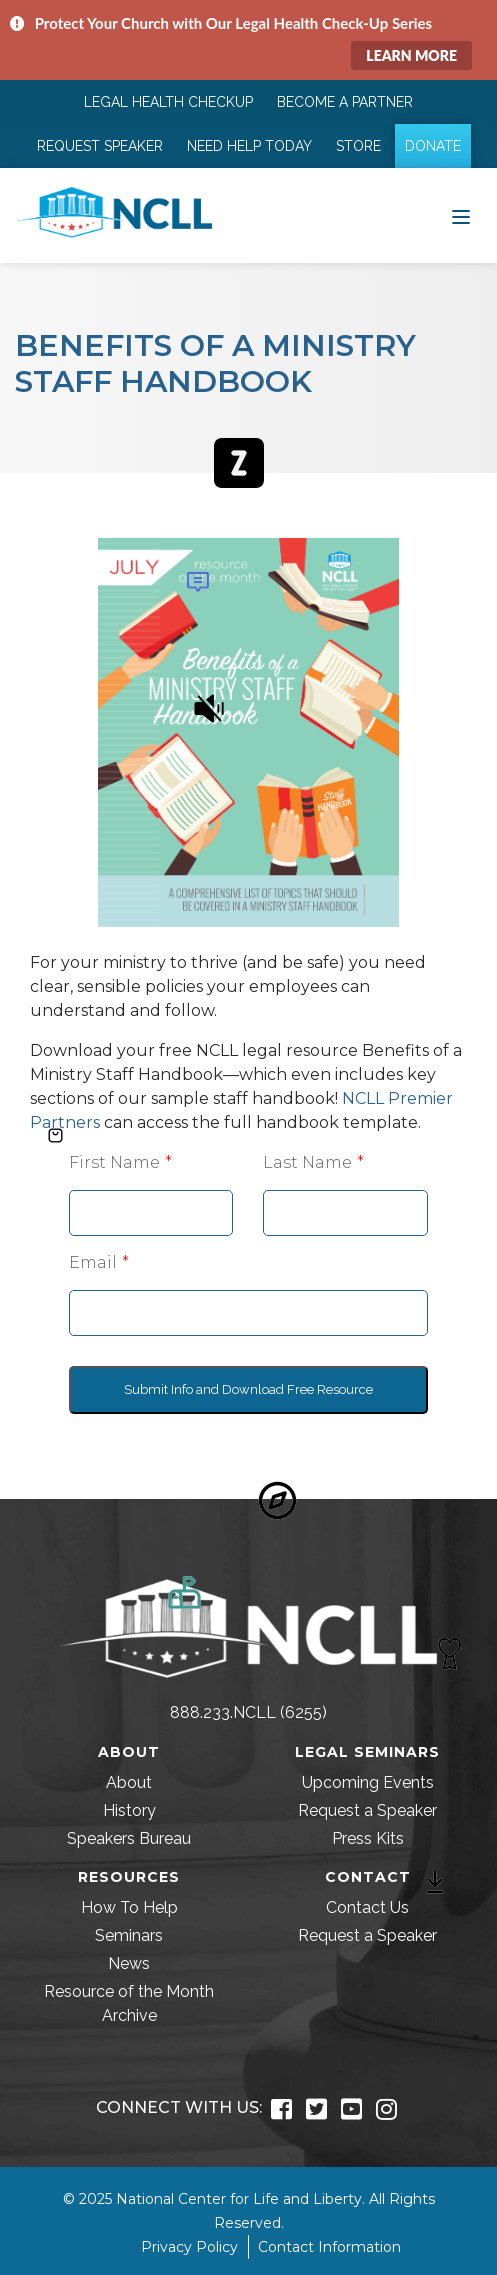 The width and height of the screenshot is (497, 2275). What do you see at coordinates (55, 1135) in the screenshot?
I see `open huawei appgallery store` at bounding box center [55, 1135].